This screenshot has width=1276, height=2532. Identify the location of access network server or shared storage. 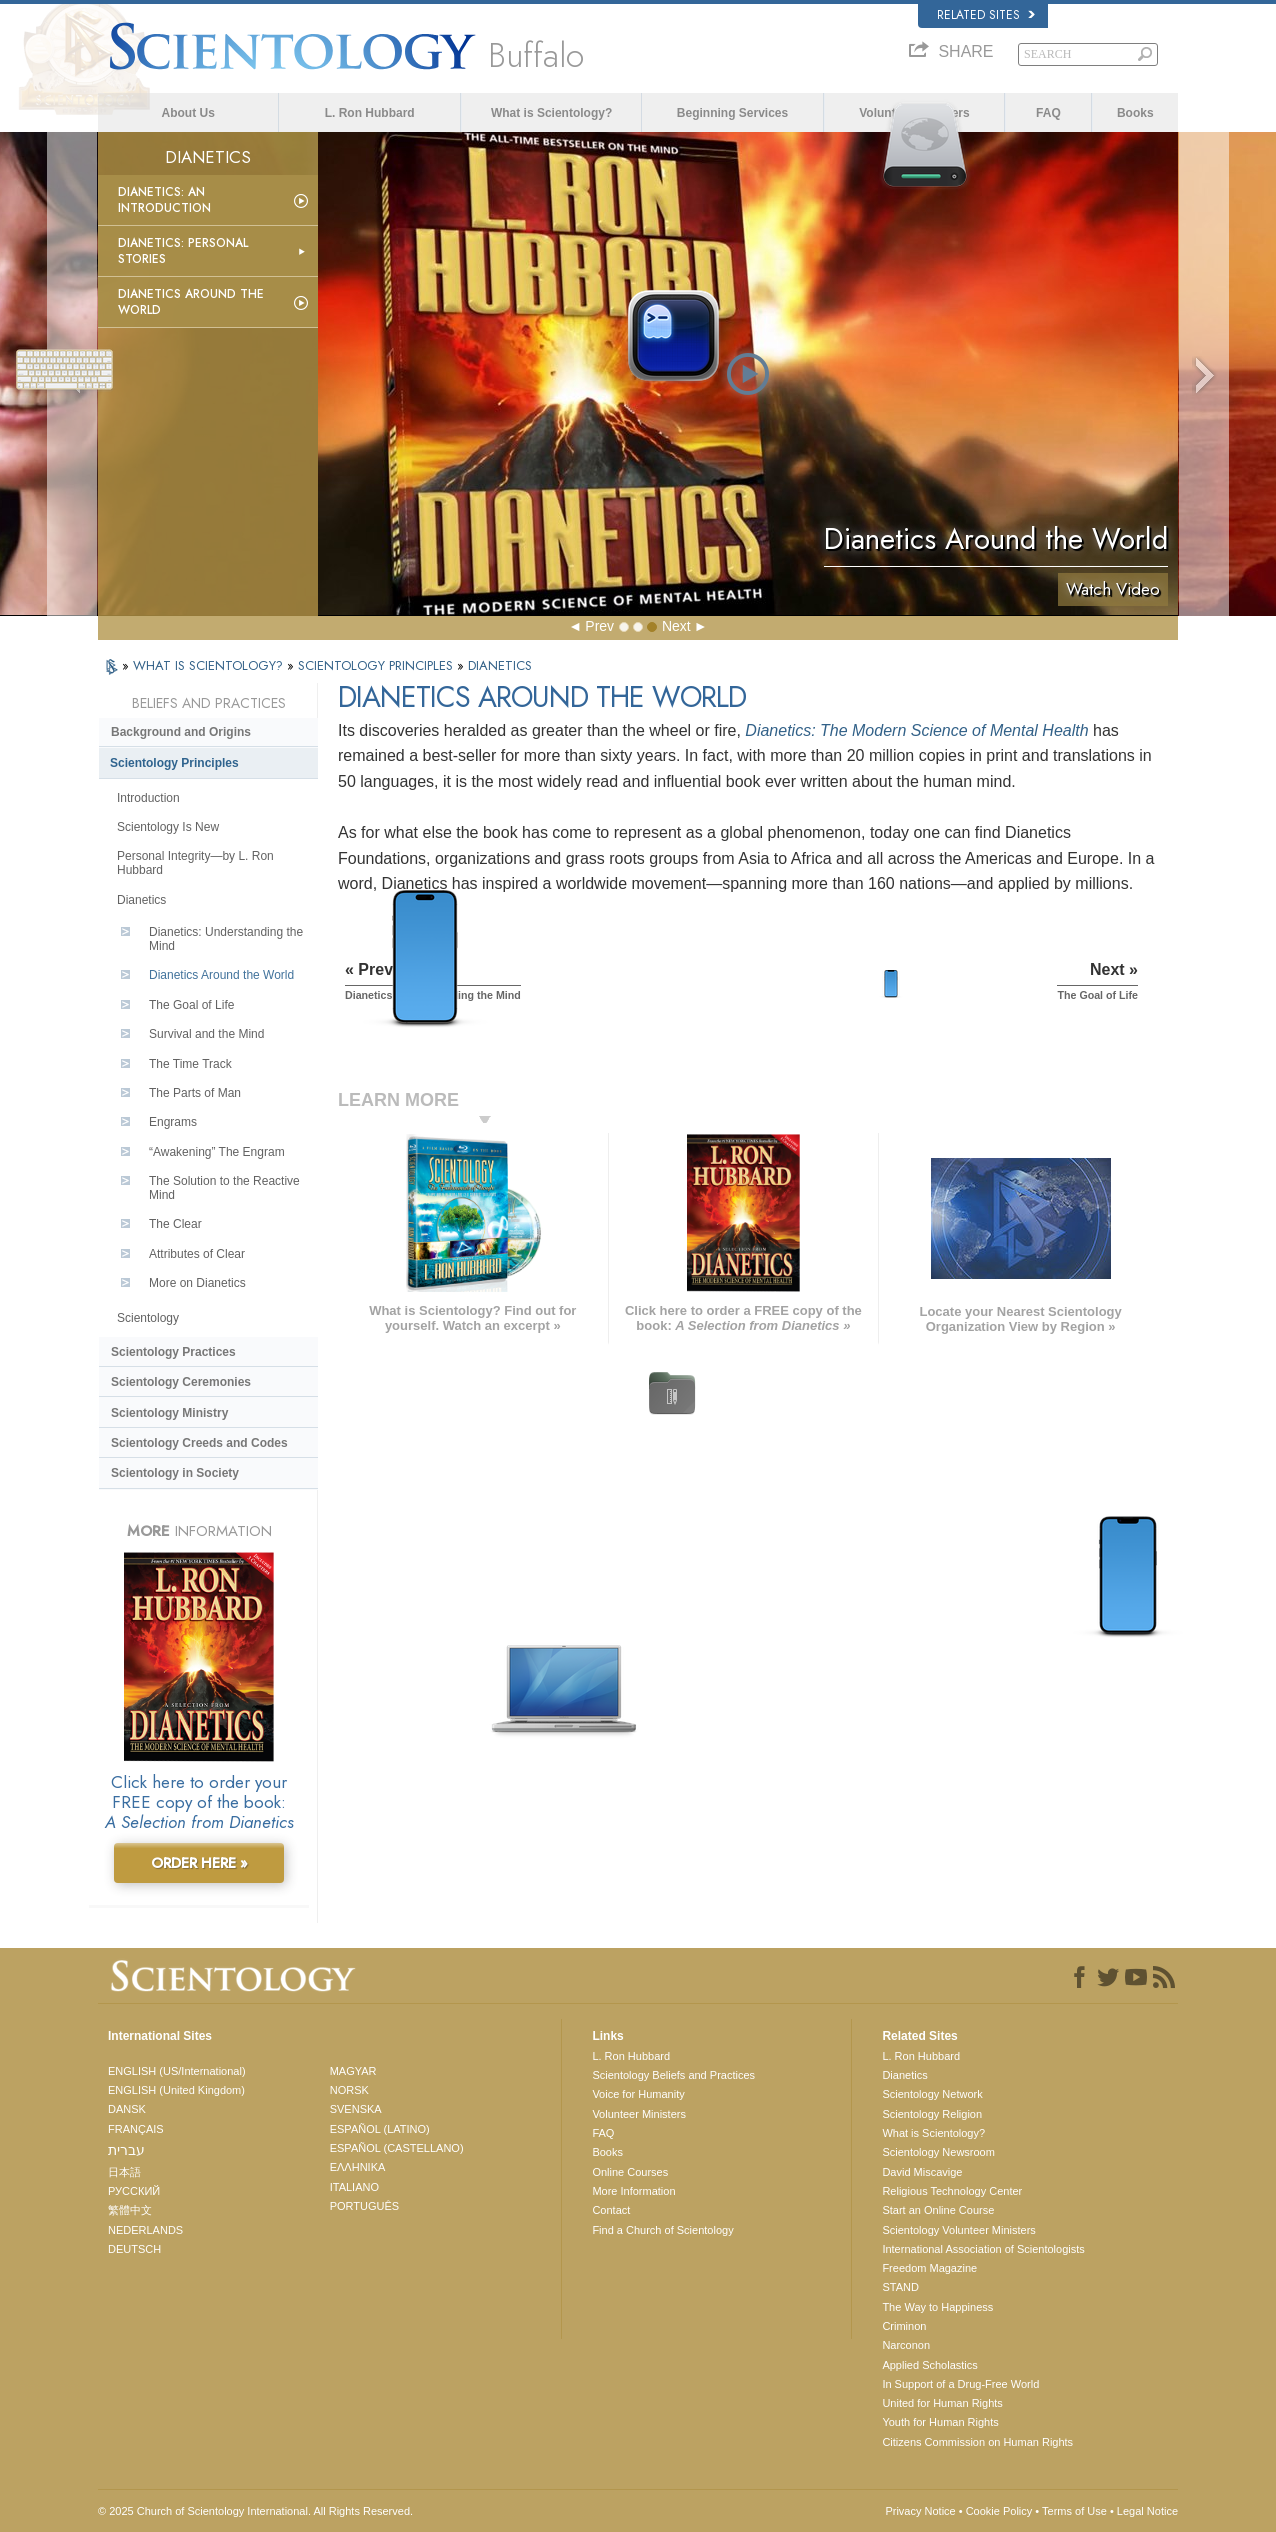
(925, 145).